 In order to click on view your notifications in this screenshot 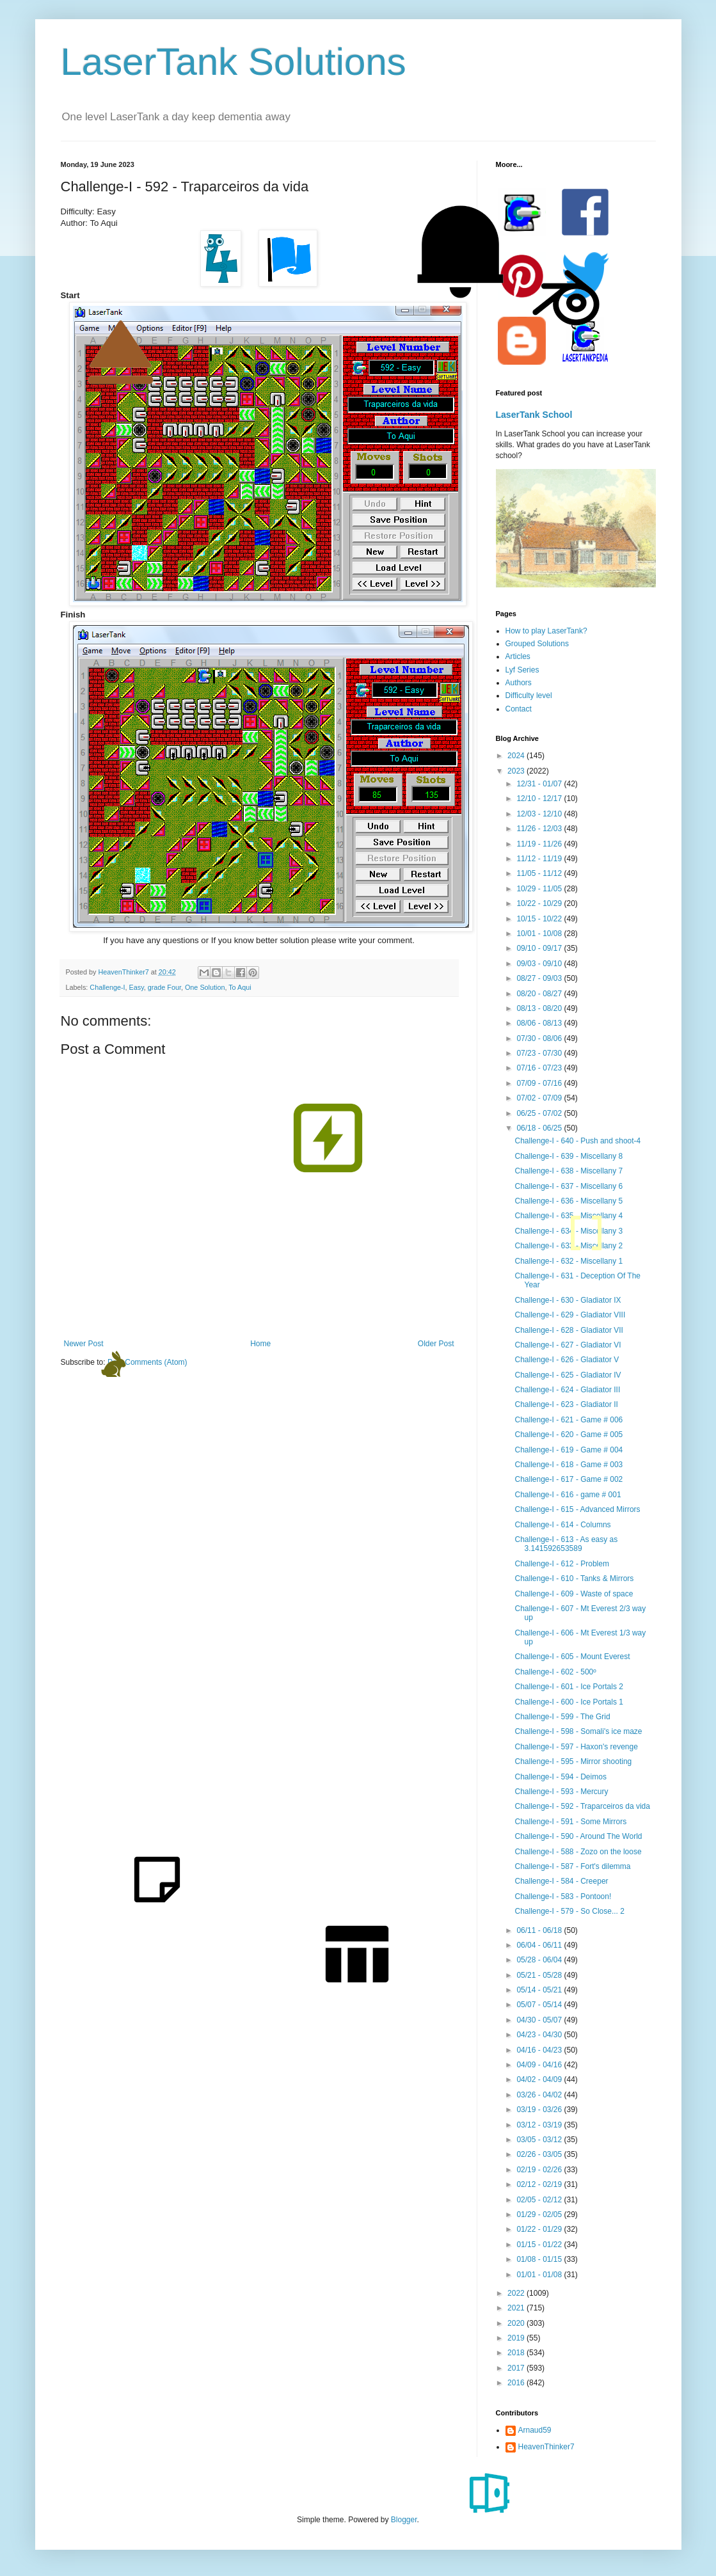, I will do `click(460, 248)`.